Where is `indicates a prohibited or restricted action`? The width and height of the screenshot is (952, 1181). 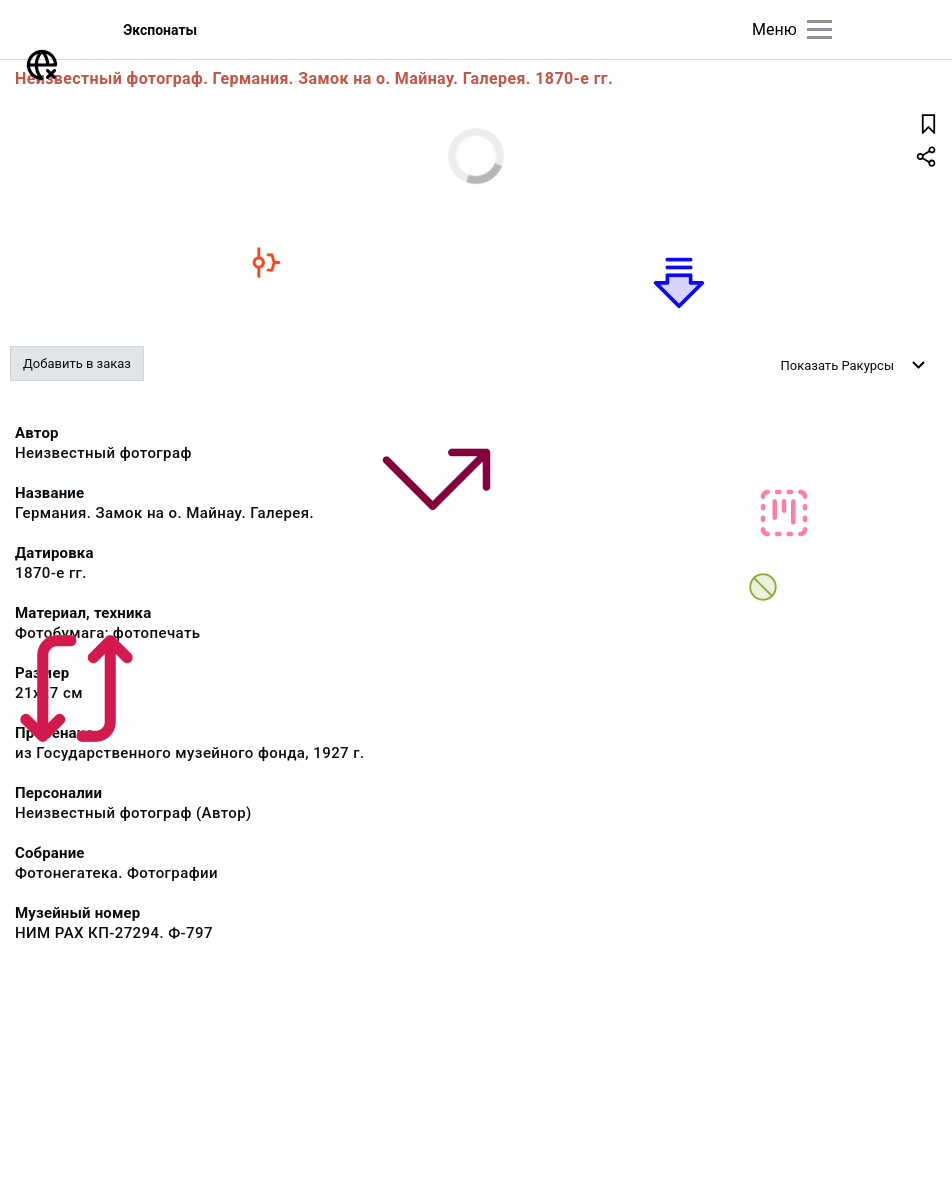 indicates a prohibited or restricted action is located at coordinates (763, 587).